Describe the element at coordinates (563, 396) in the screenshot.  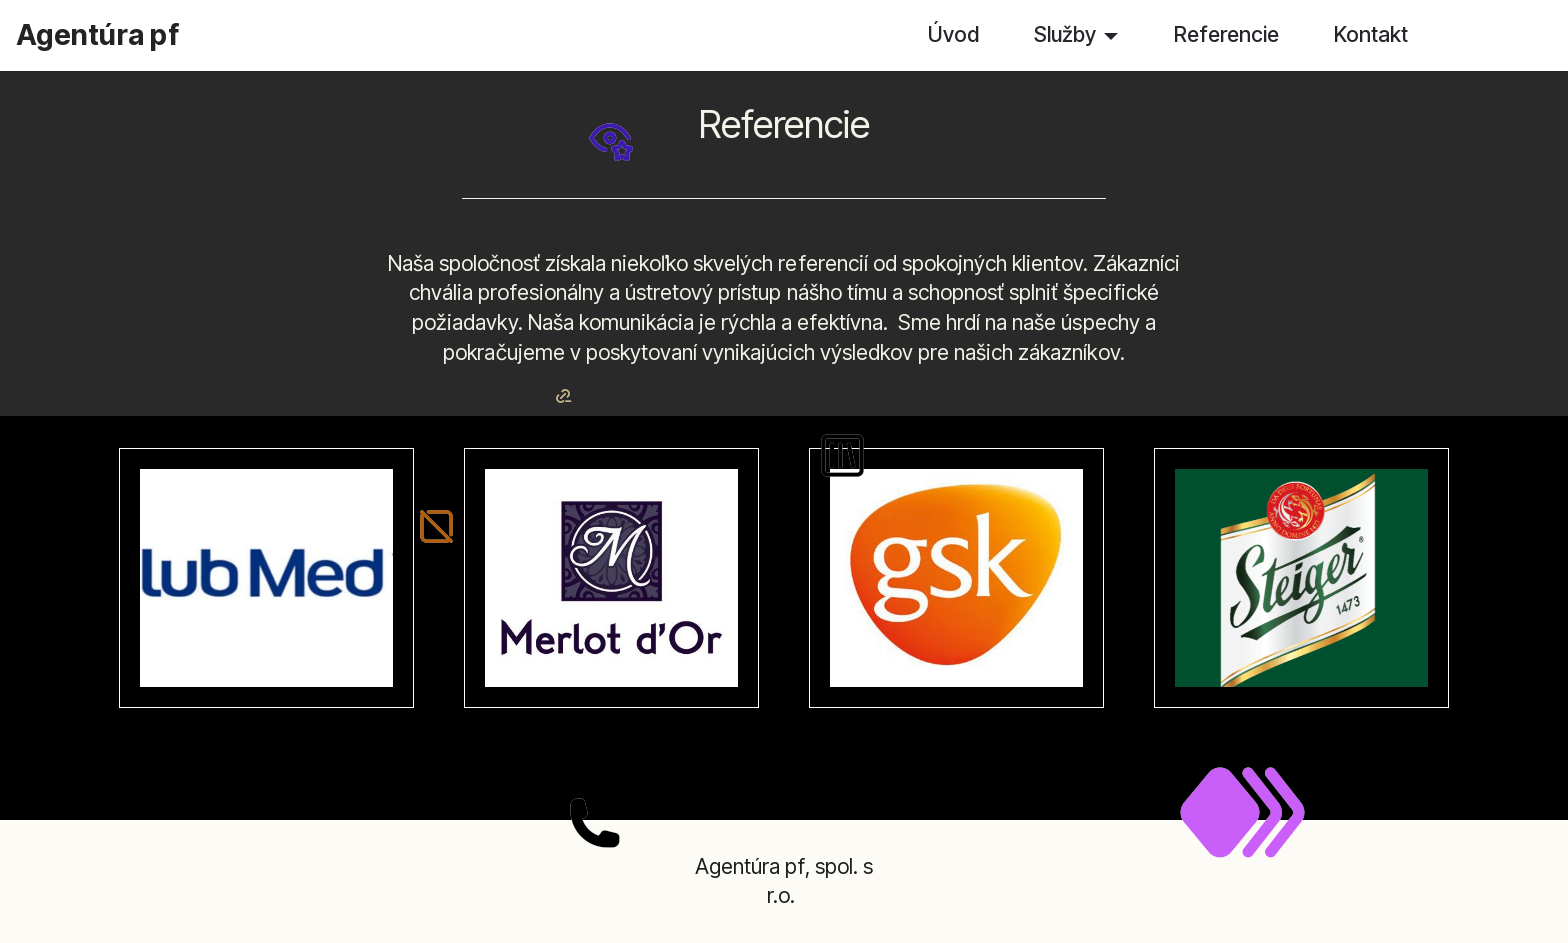
I see `remove a link or hyperlink` at that location.